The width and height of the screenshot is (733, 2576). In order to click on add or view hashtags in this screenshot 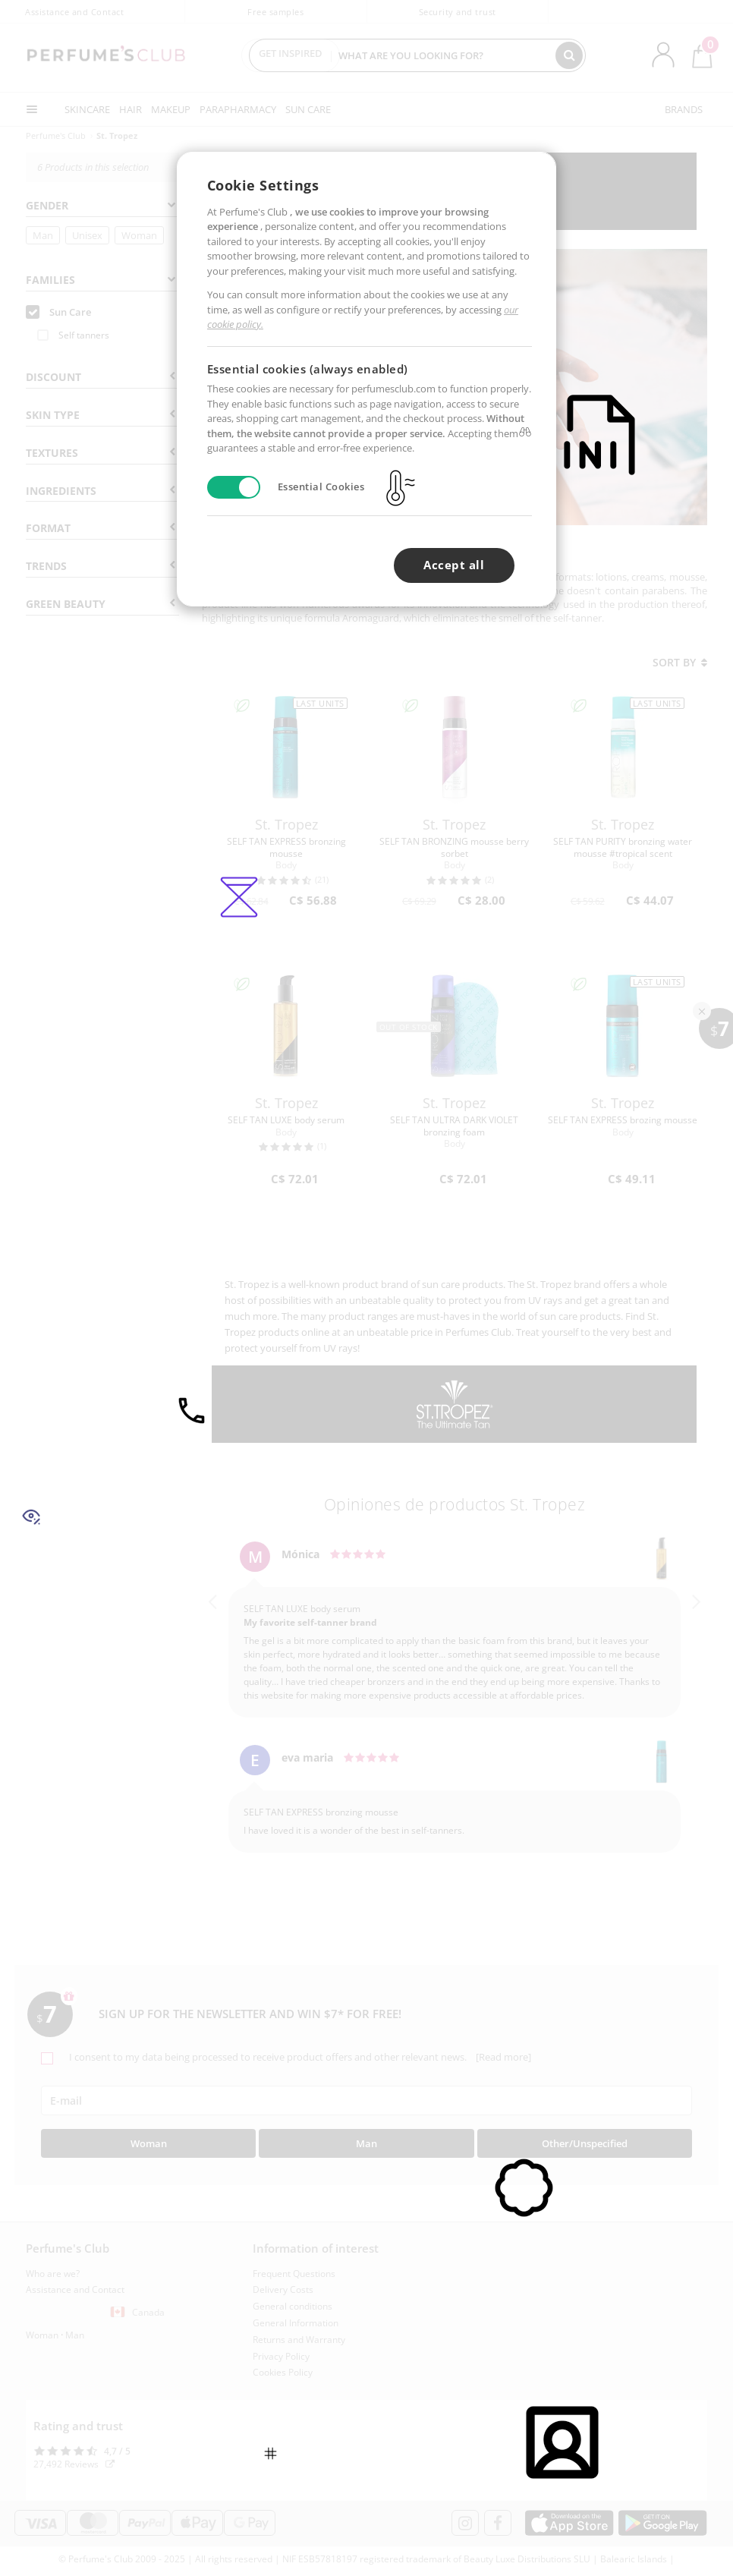, I will do `click(270, 2453)`.